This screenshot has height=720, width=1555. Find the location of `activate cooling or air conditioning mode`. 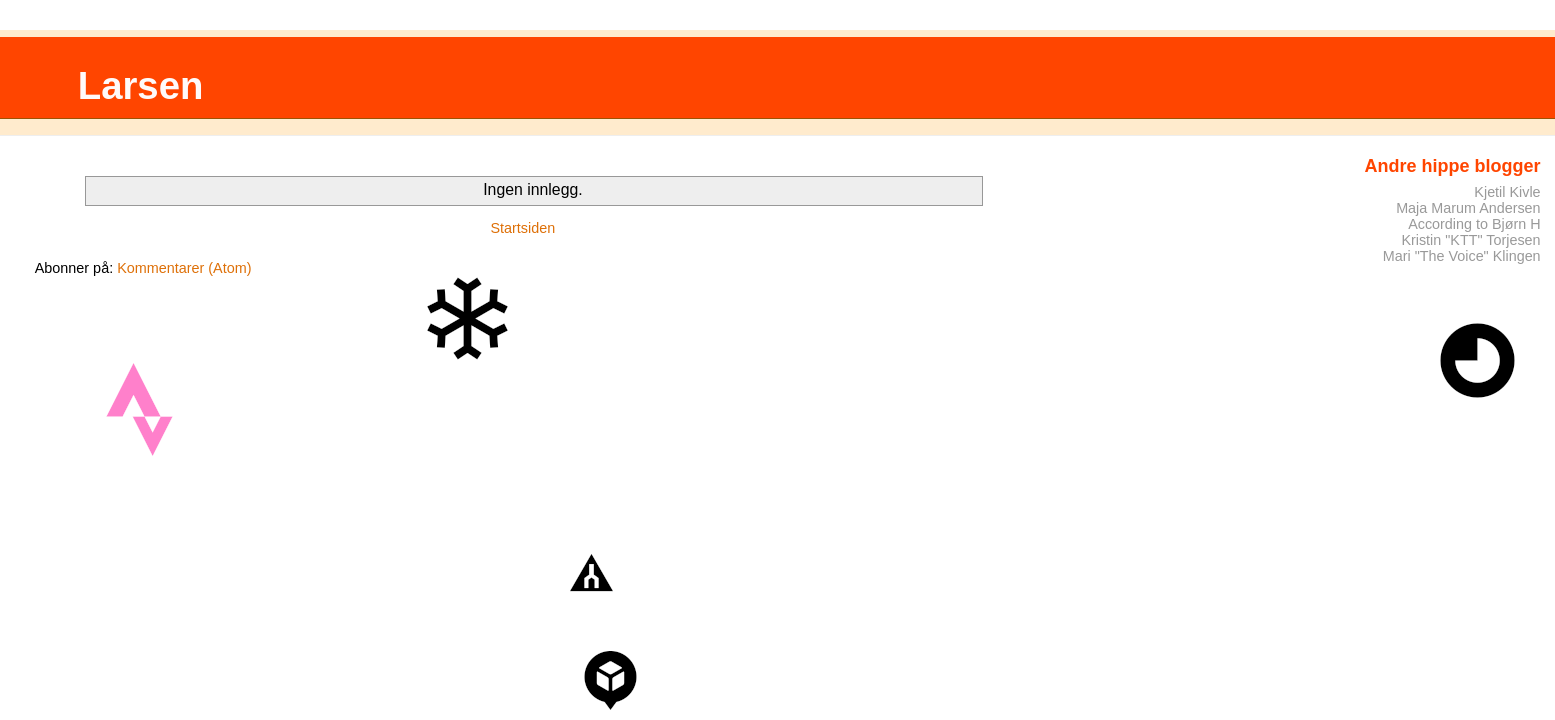

activate cooling or air conditioning mode is located at coordinates (467, 318).